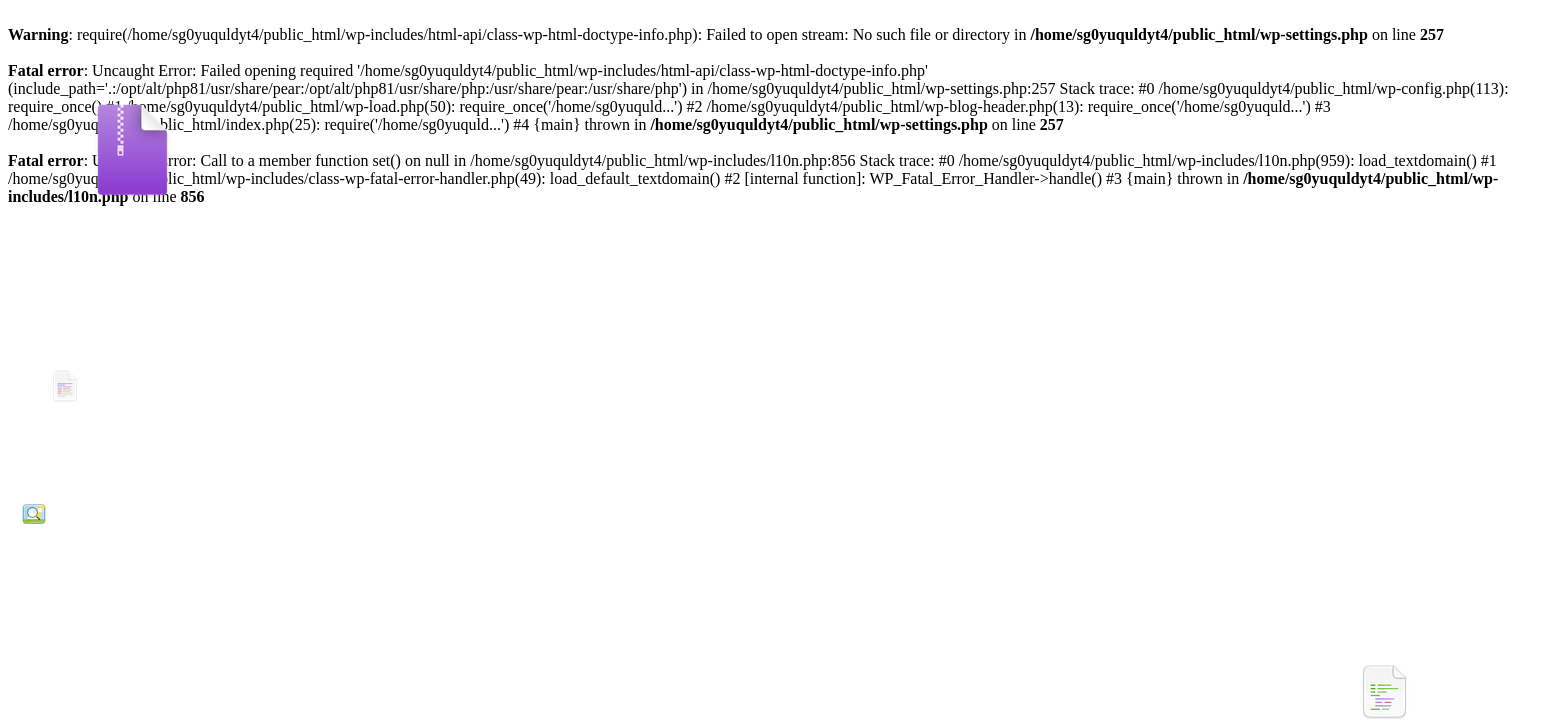  What do you see at coordinates (34, 514) in the screenshot?
I see `open image viewer application` at bounding box center [34, 514].